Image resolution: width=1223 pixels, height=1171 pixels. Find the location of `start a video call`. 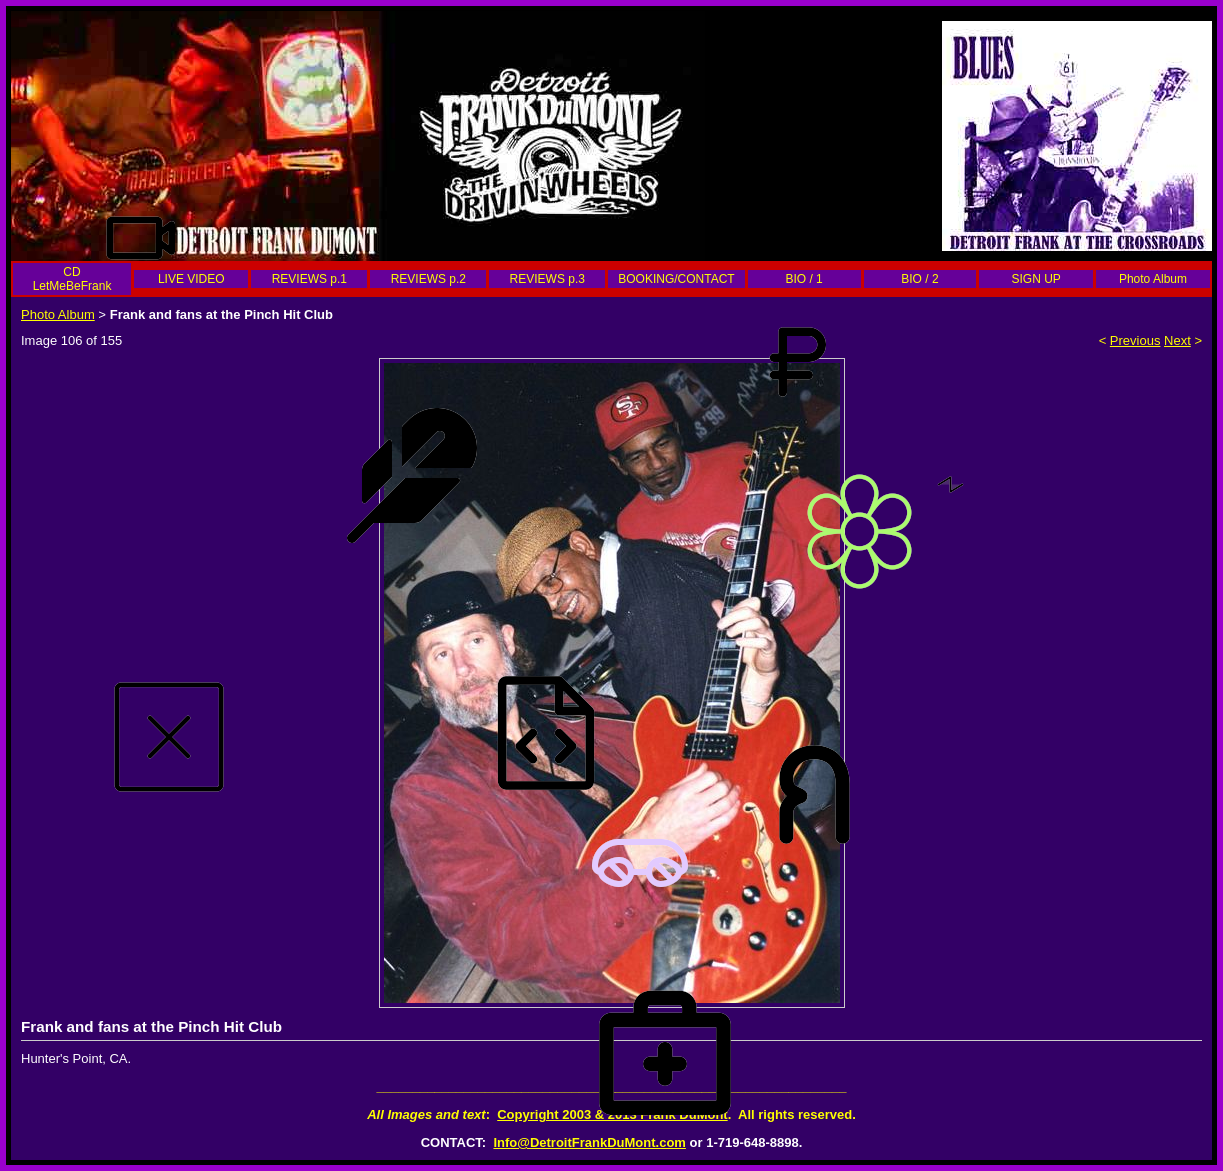

start a video call is located at coordinates (139, 238).